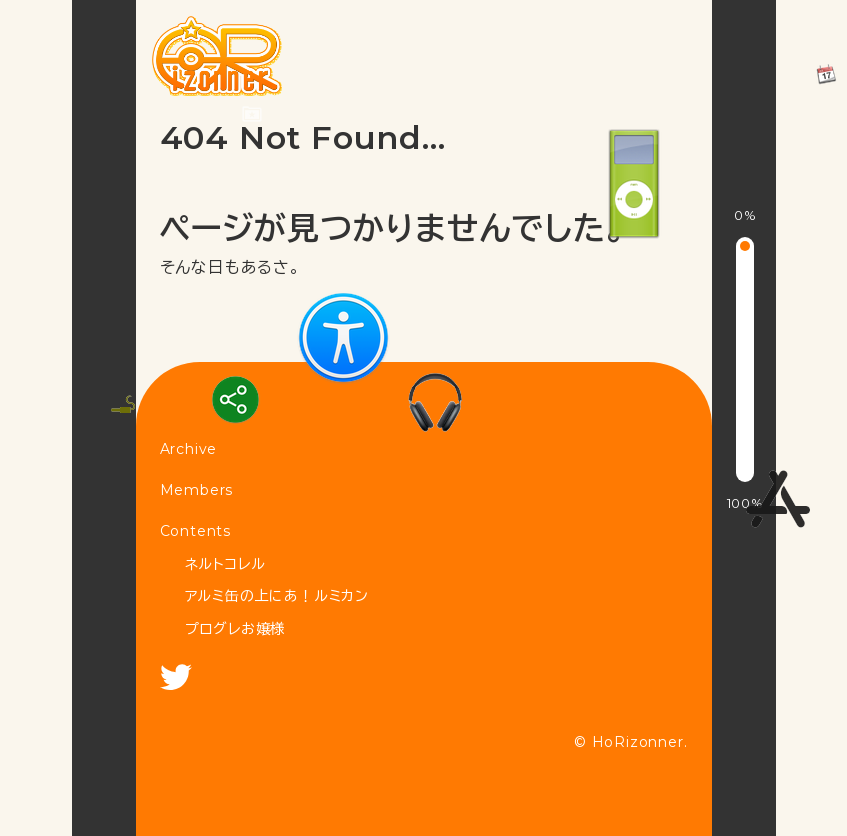  Describe the element at coordinates (435, 403) in the screenshot. I see `connect or manage bluetooth headphones` at that location.